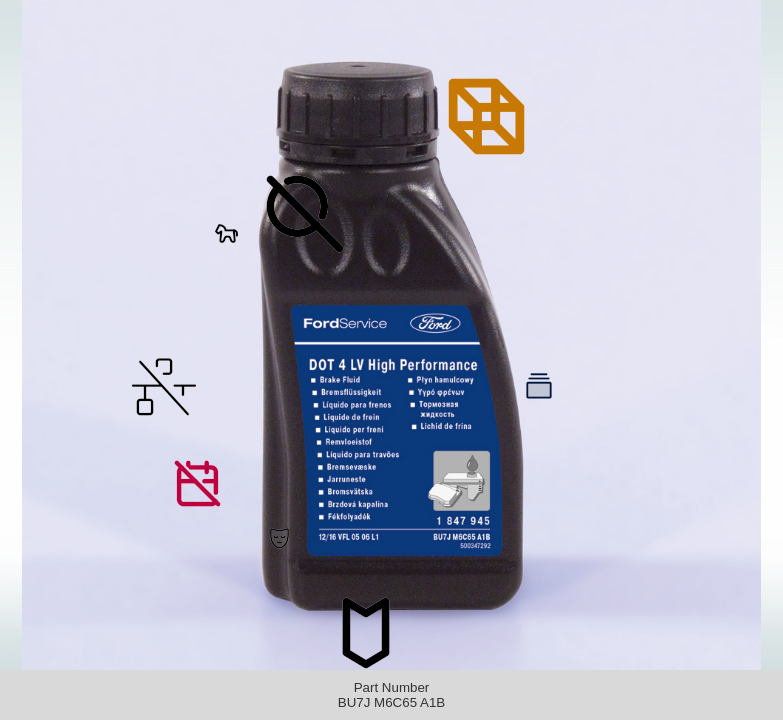  I want to click on view stacked cards or layers, so click(539, 387).